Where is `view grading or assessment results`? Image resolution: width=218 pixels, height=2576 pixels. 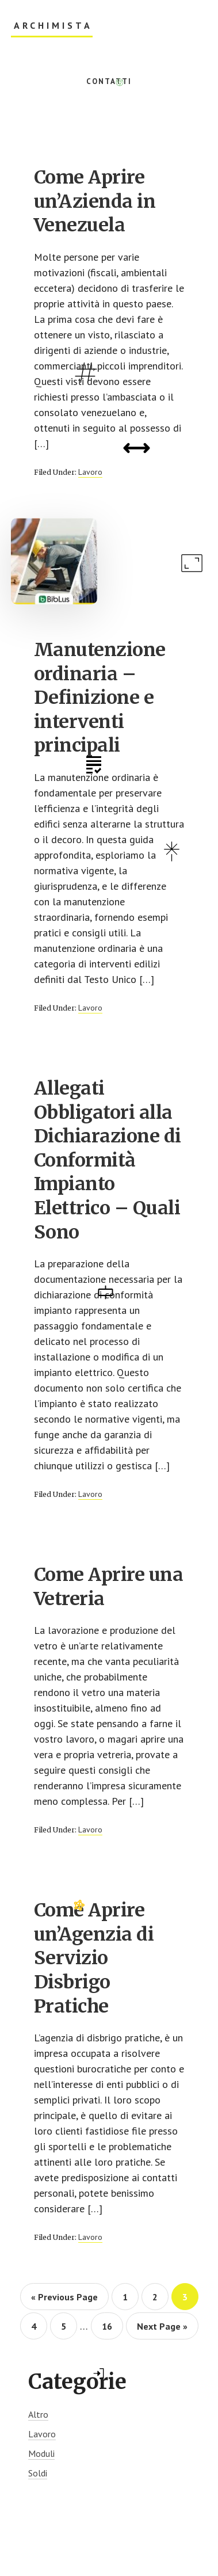 view grading or assessment results is located at coordinates (94, 765).